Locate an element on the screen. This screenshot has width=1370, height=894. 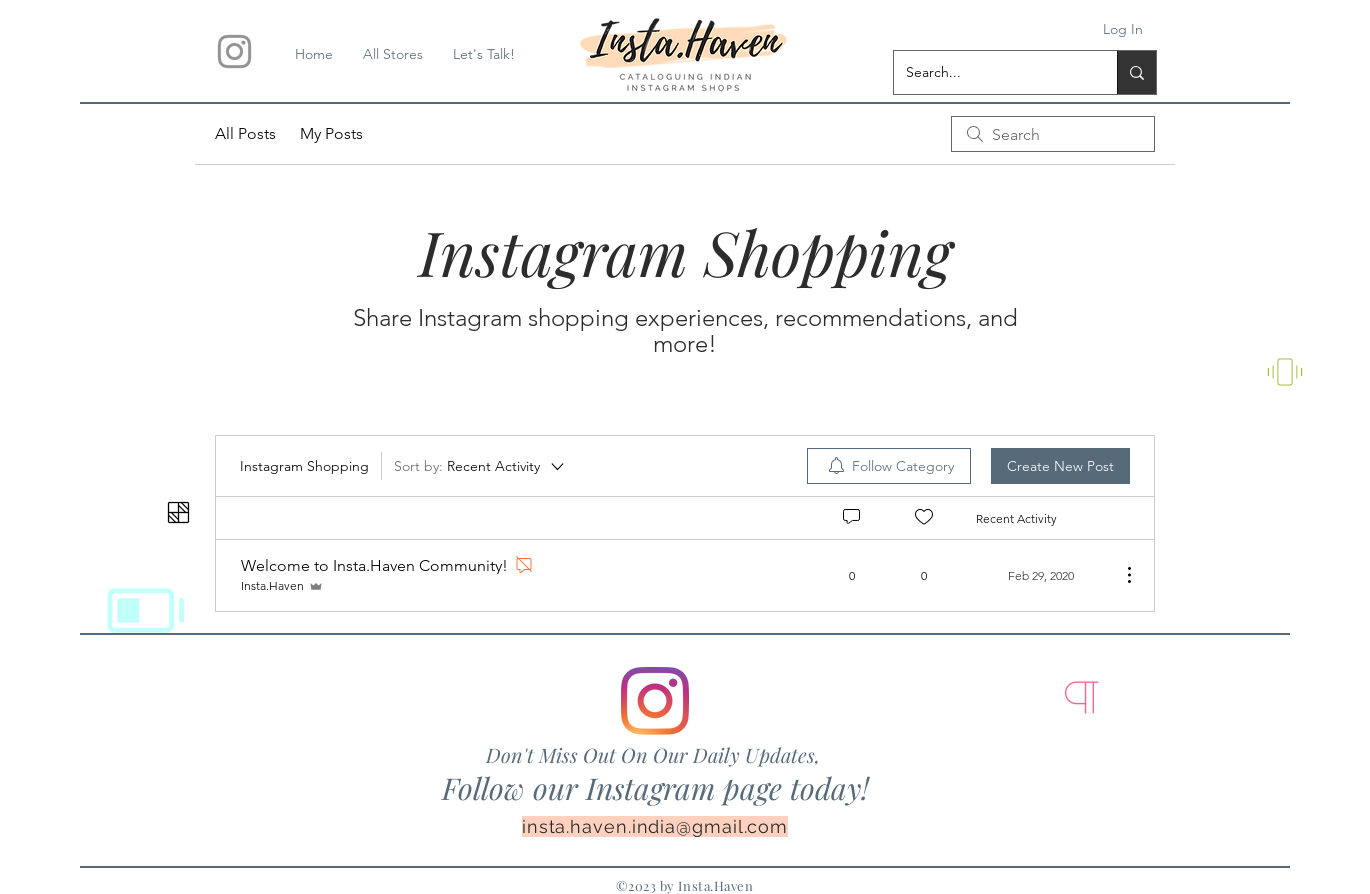
toggle paragraph formatting options is located at coordinates (1082, 697).